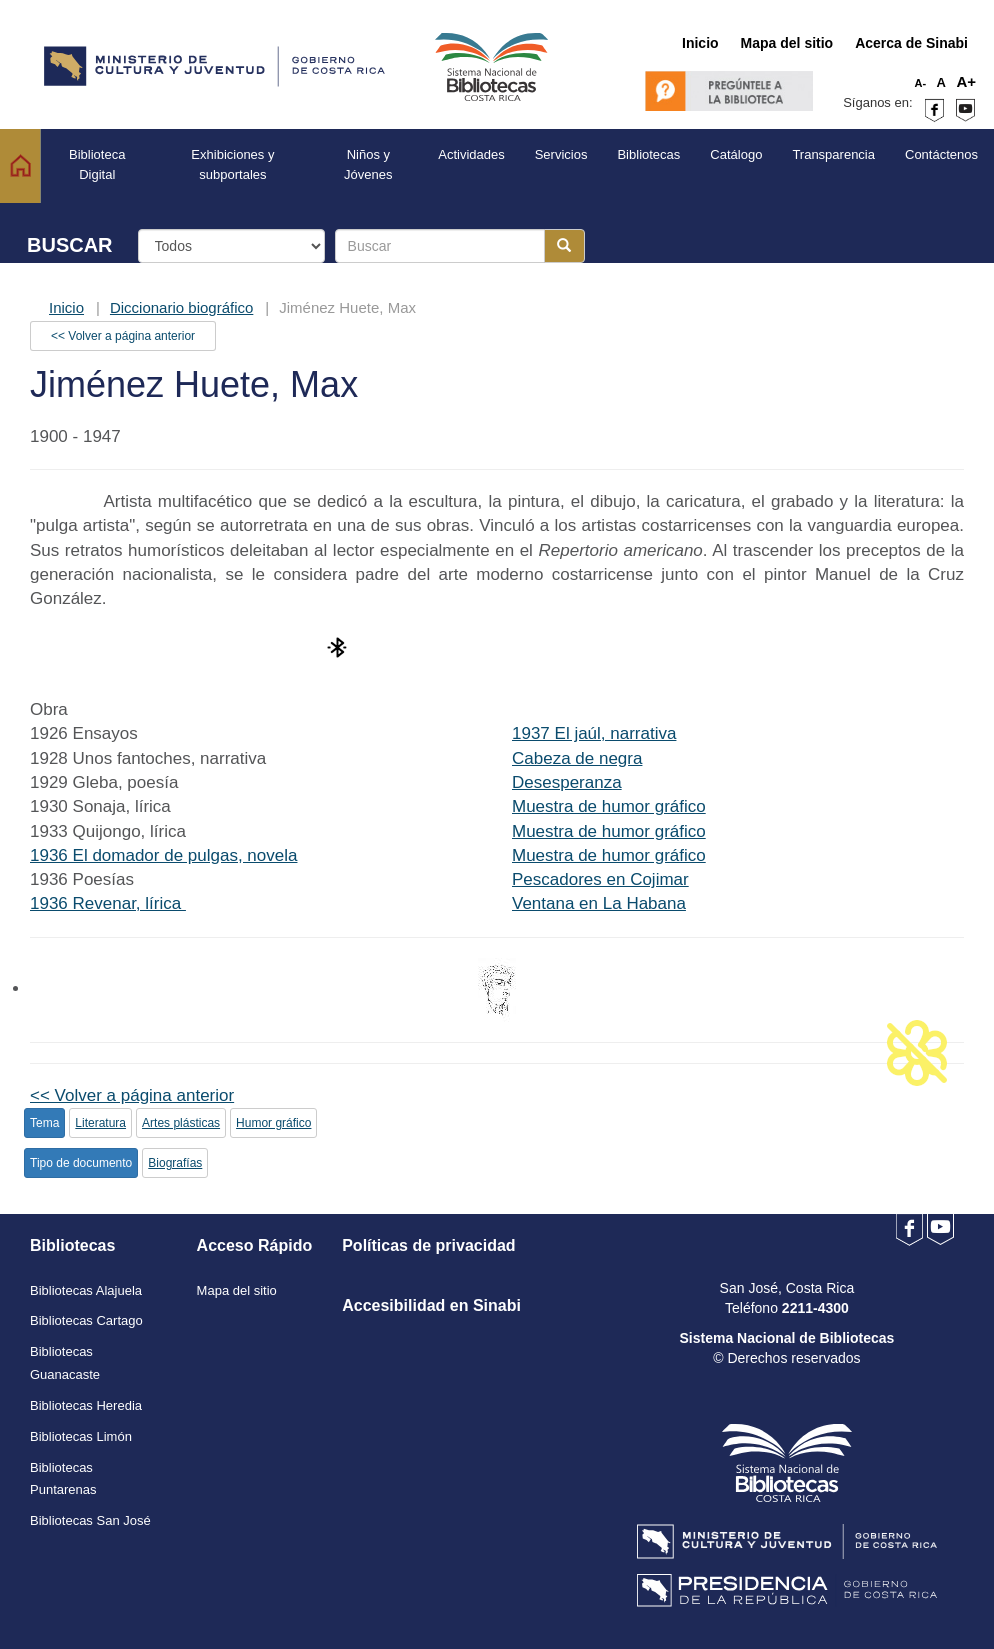  I want to click on indicates an active bluetooth connection, so click(337, 647).